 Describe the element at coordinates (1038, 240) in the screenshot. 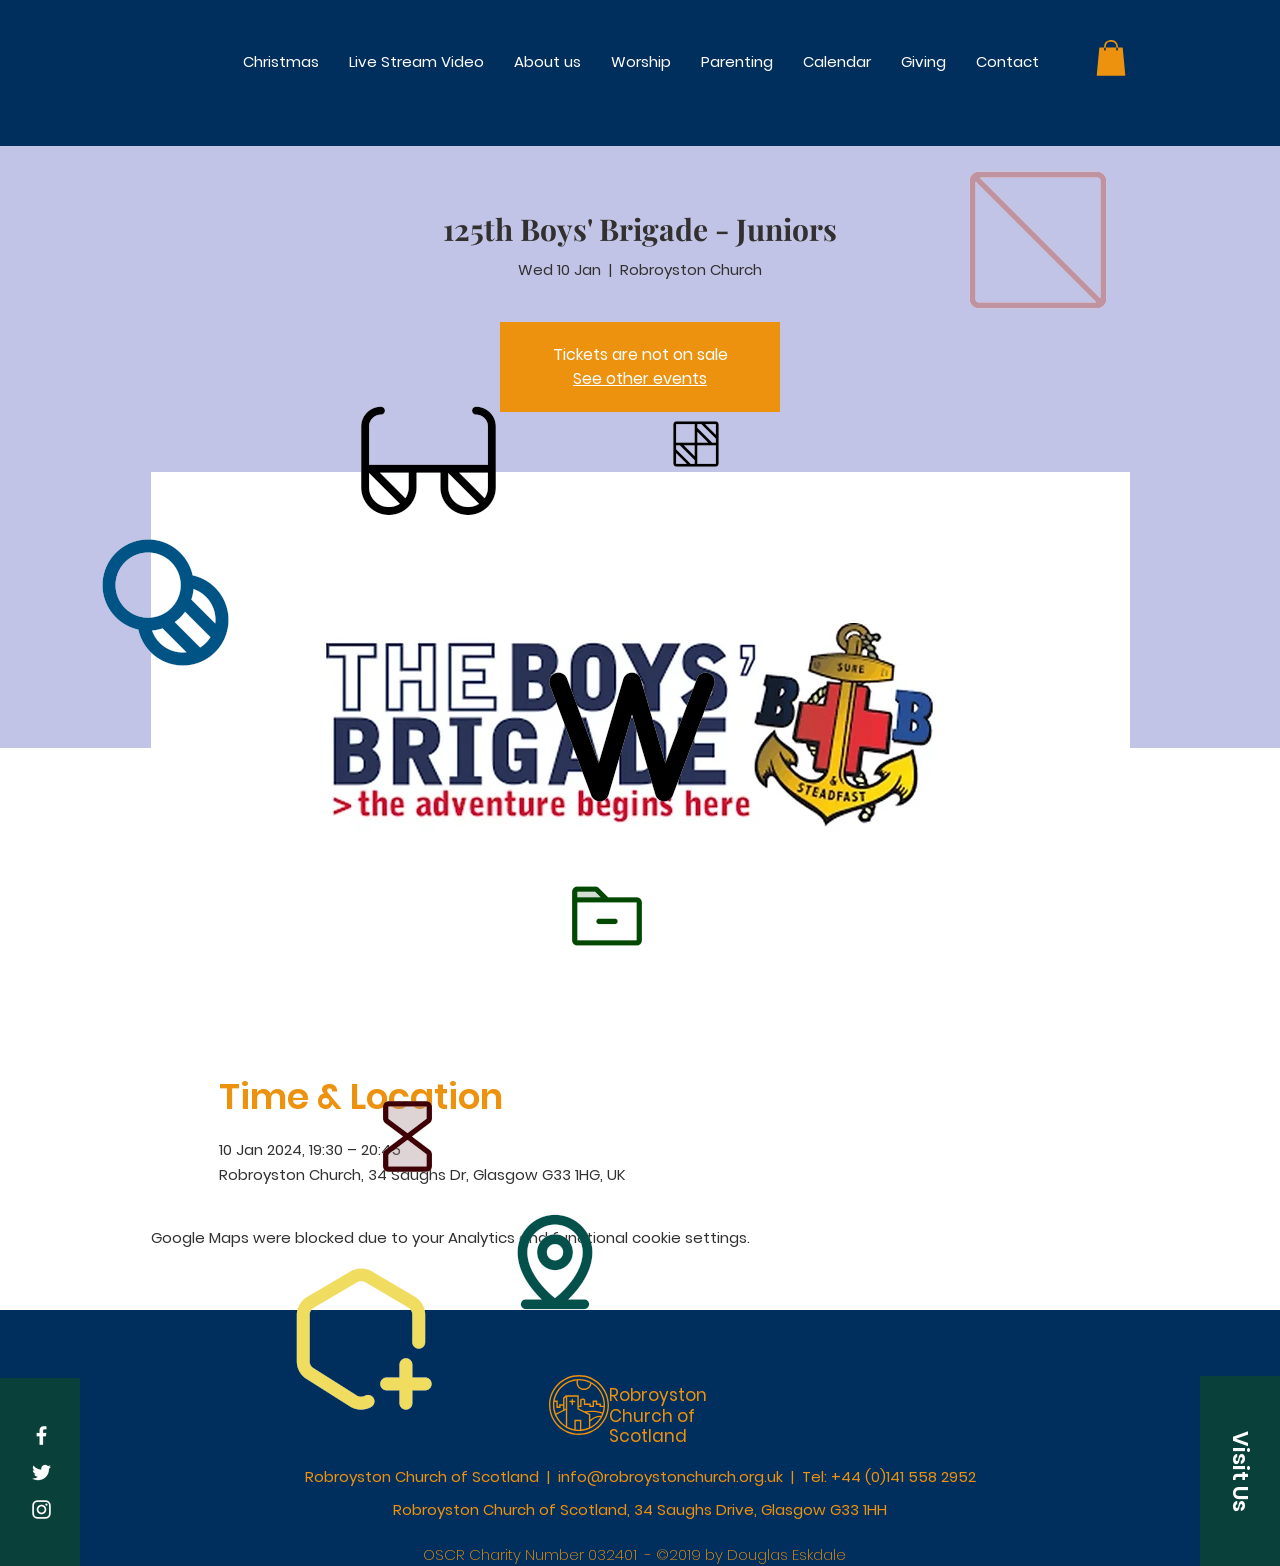

I see `placeholder for missing or unloaded image content` at that location.